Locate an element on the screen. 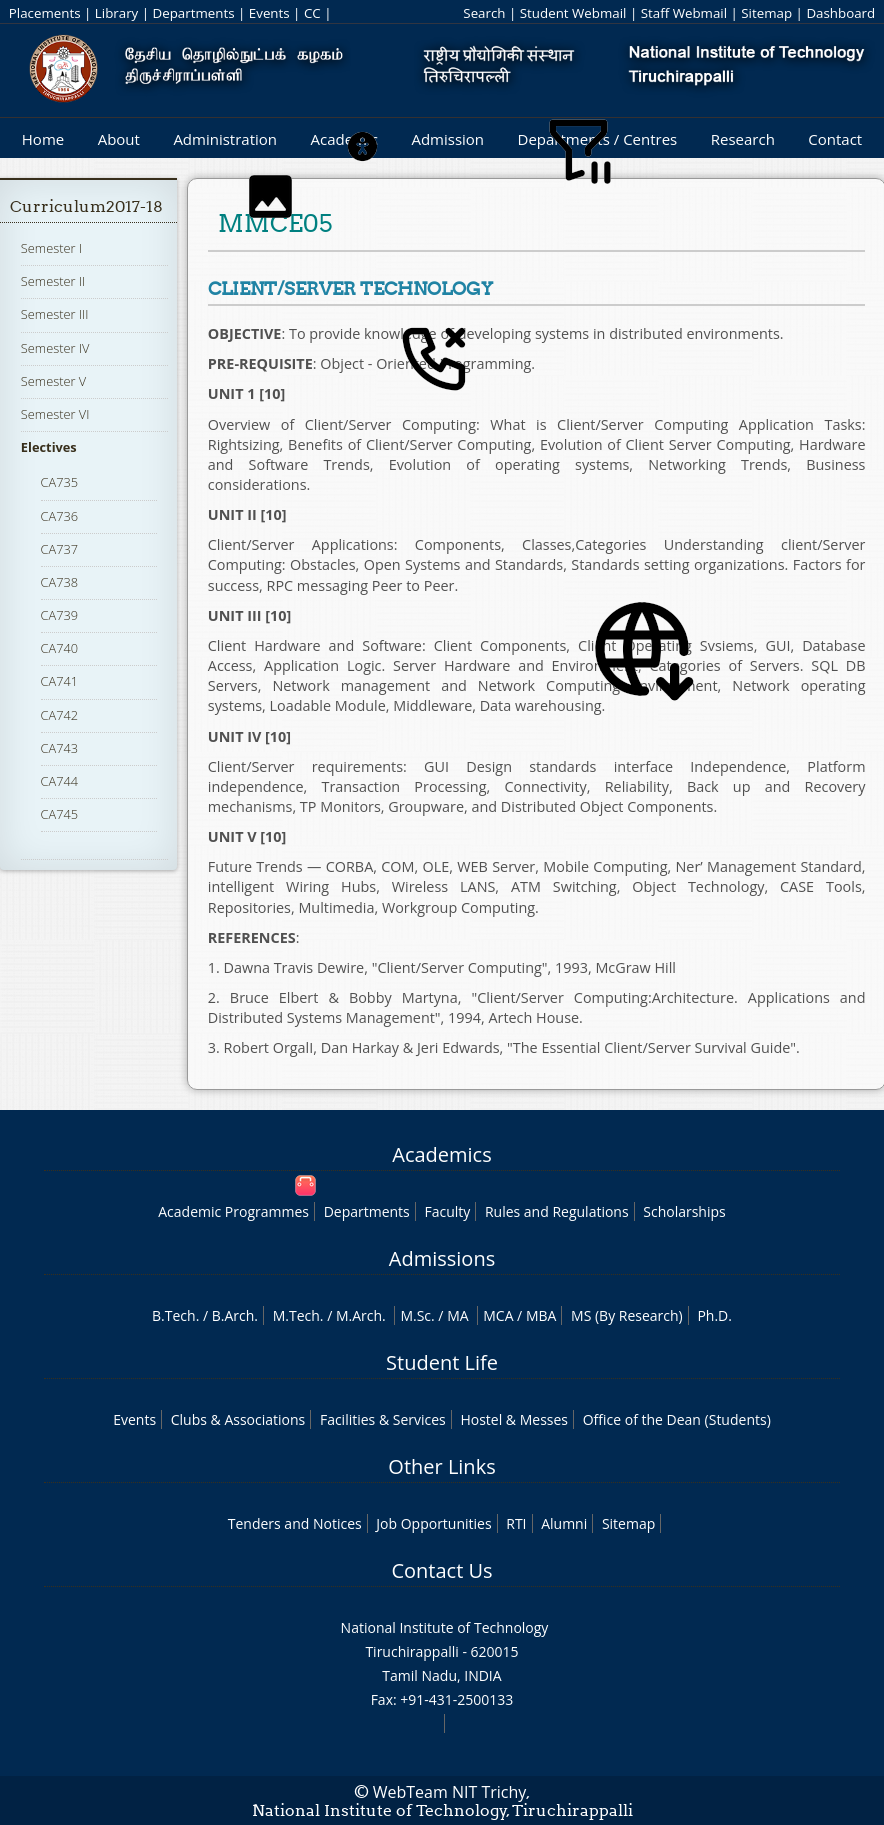 This screenshot has height=1825, width=884. pause active filters is located at coordinates (578, 148).